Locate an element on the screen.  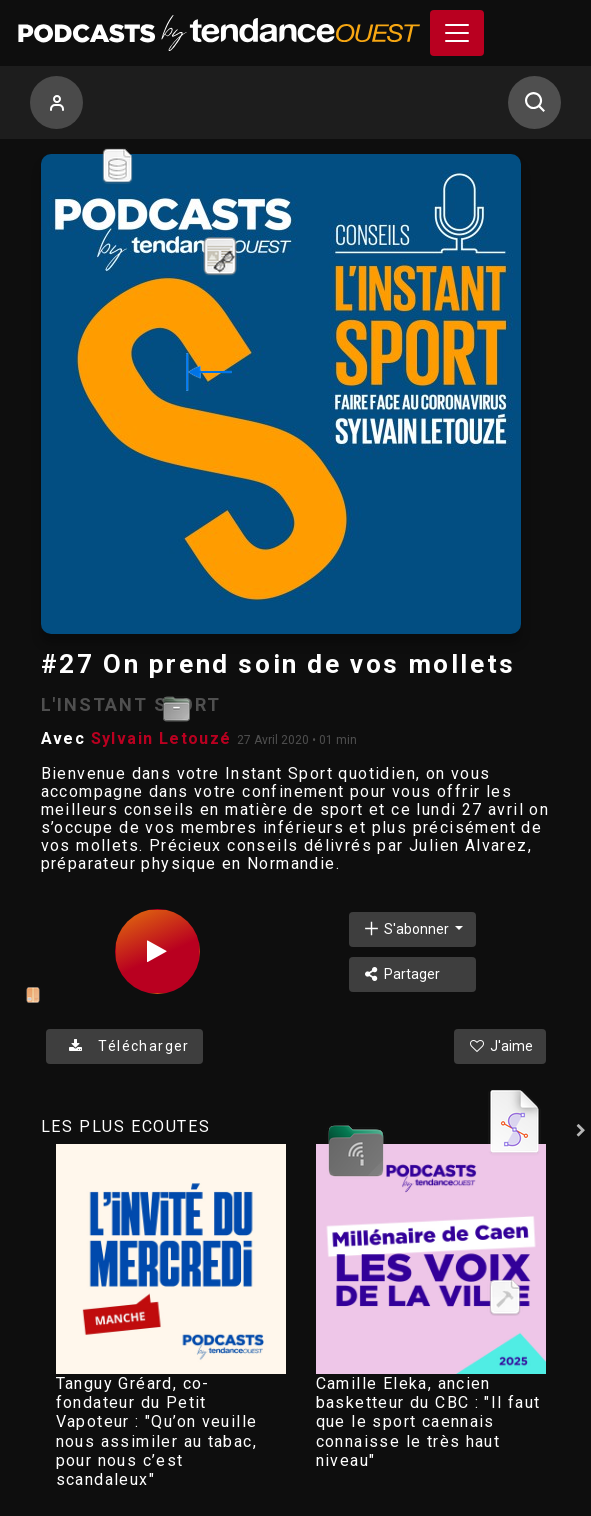
open insync cloud sync folder is located at coordinates (356, 1151).